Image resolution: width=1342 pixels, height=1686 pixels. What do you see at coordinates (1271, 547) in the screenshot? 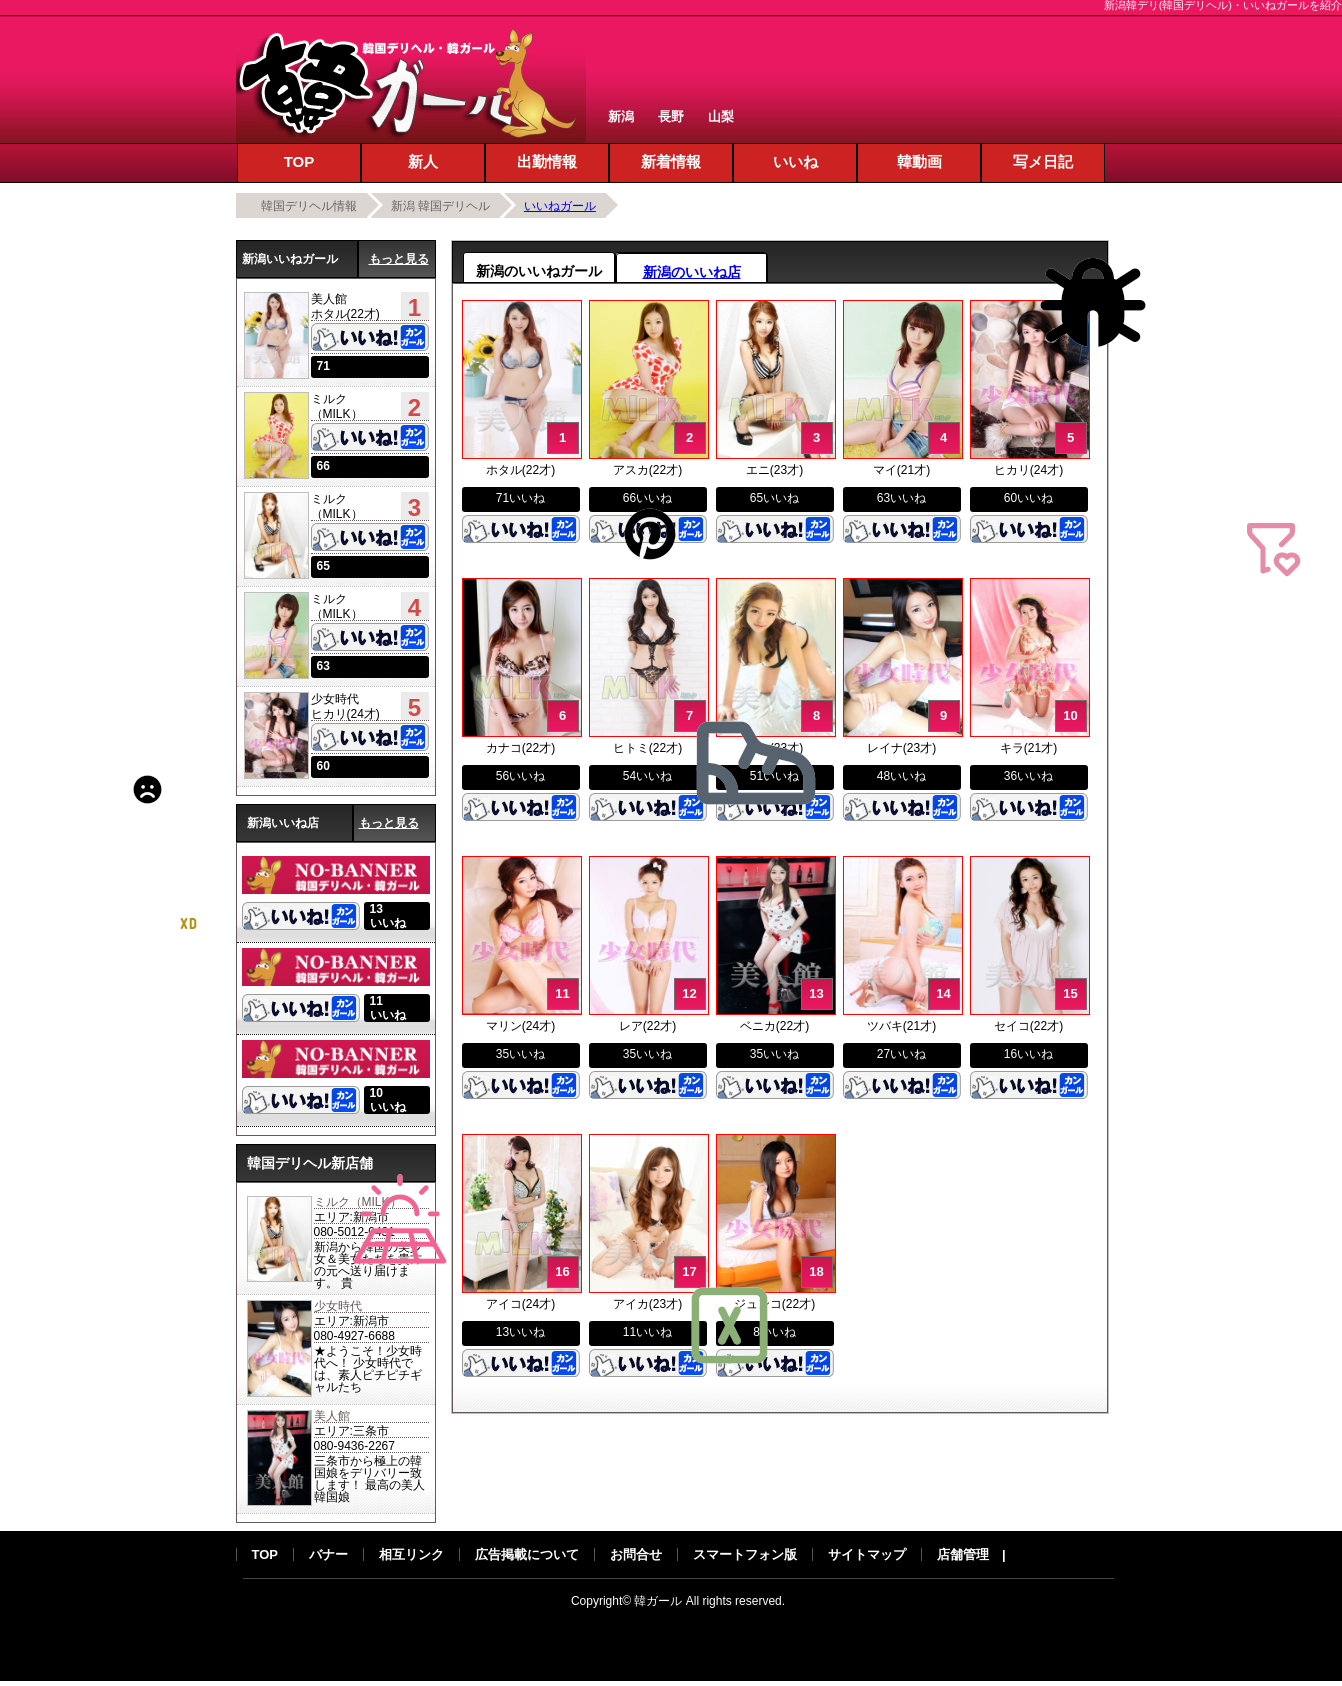
I see `filter by favorites` at bounding box center [1271, 547].